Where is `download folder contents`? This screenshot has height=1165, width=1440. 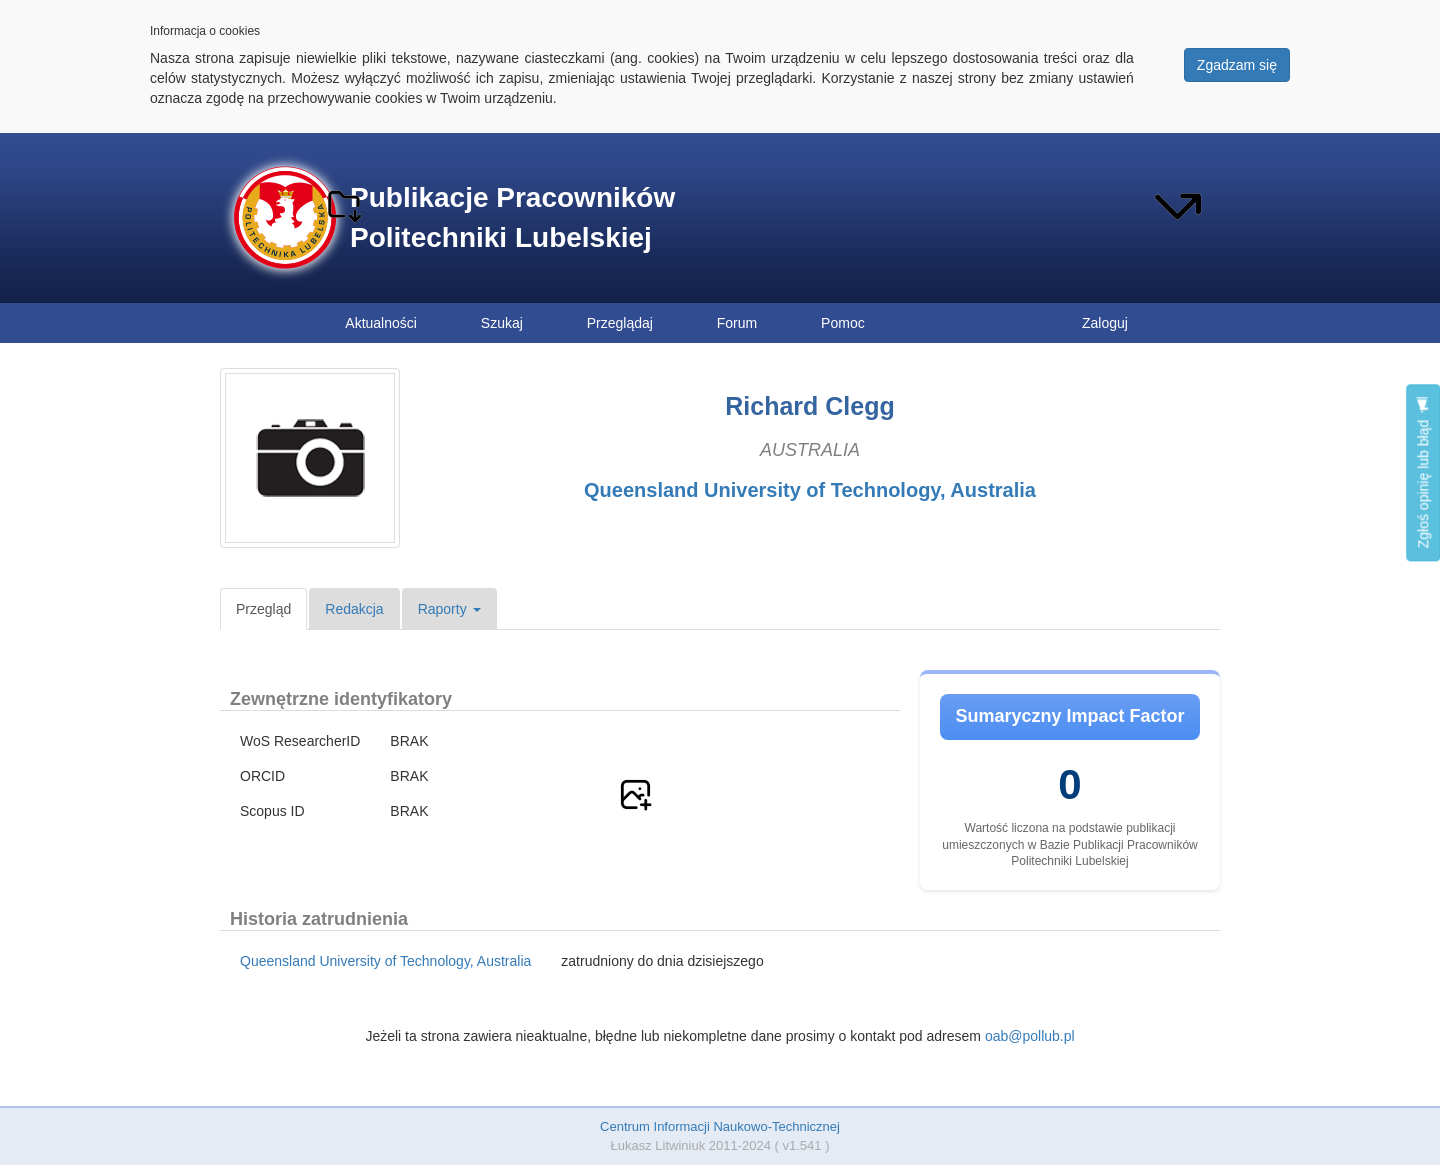
download folder contents is located at coordinates (344, 205).